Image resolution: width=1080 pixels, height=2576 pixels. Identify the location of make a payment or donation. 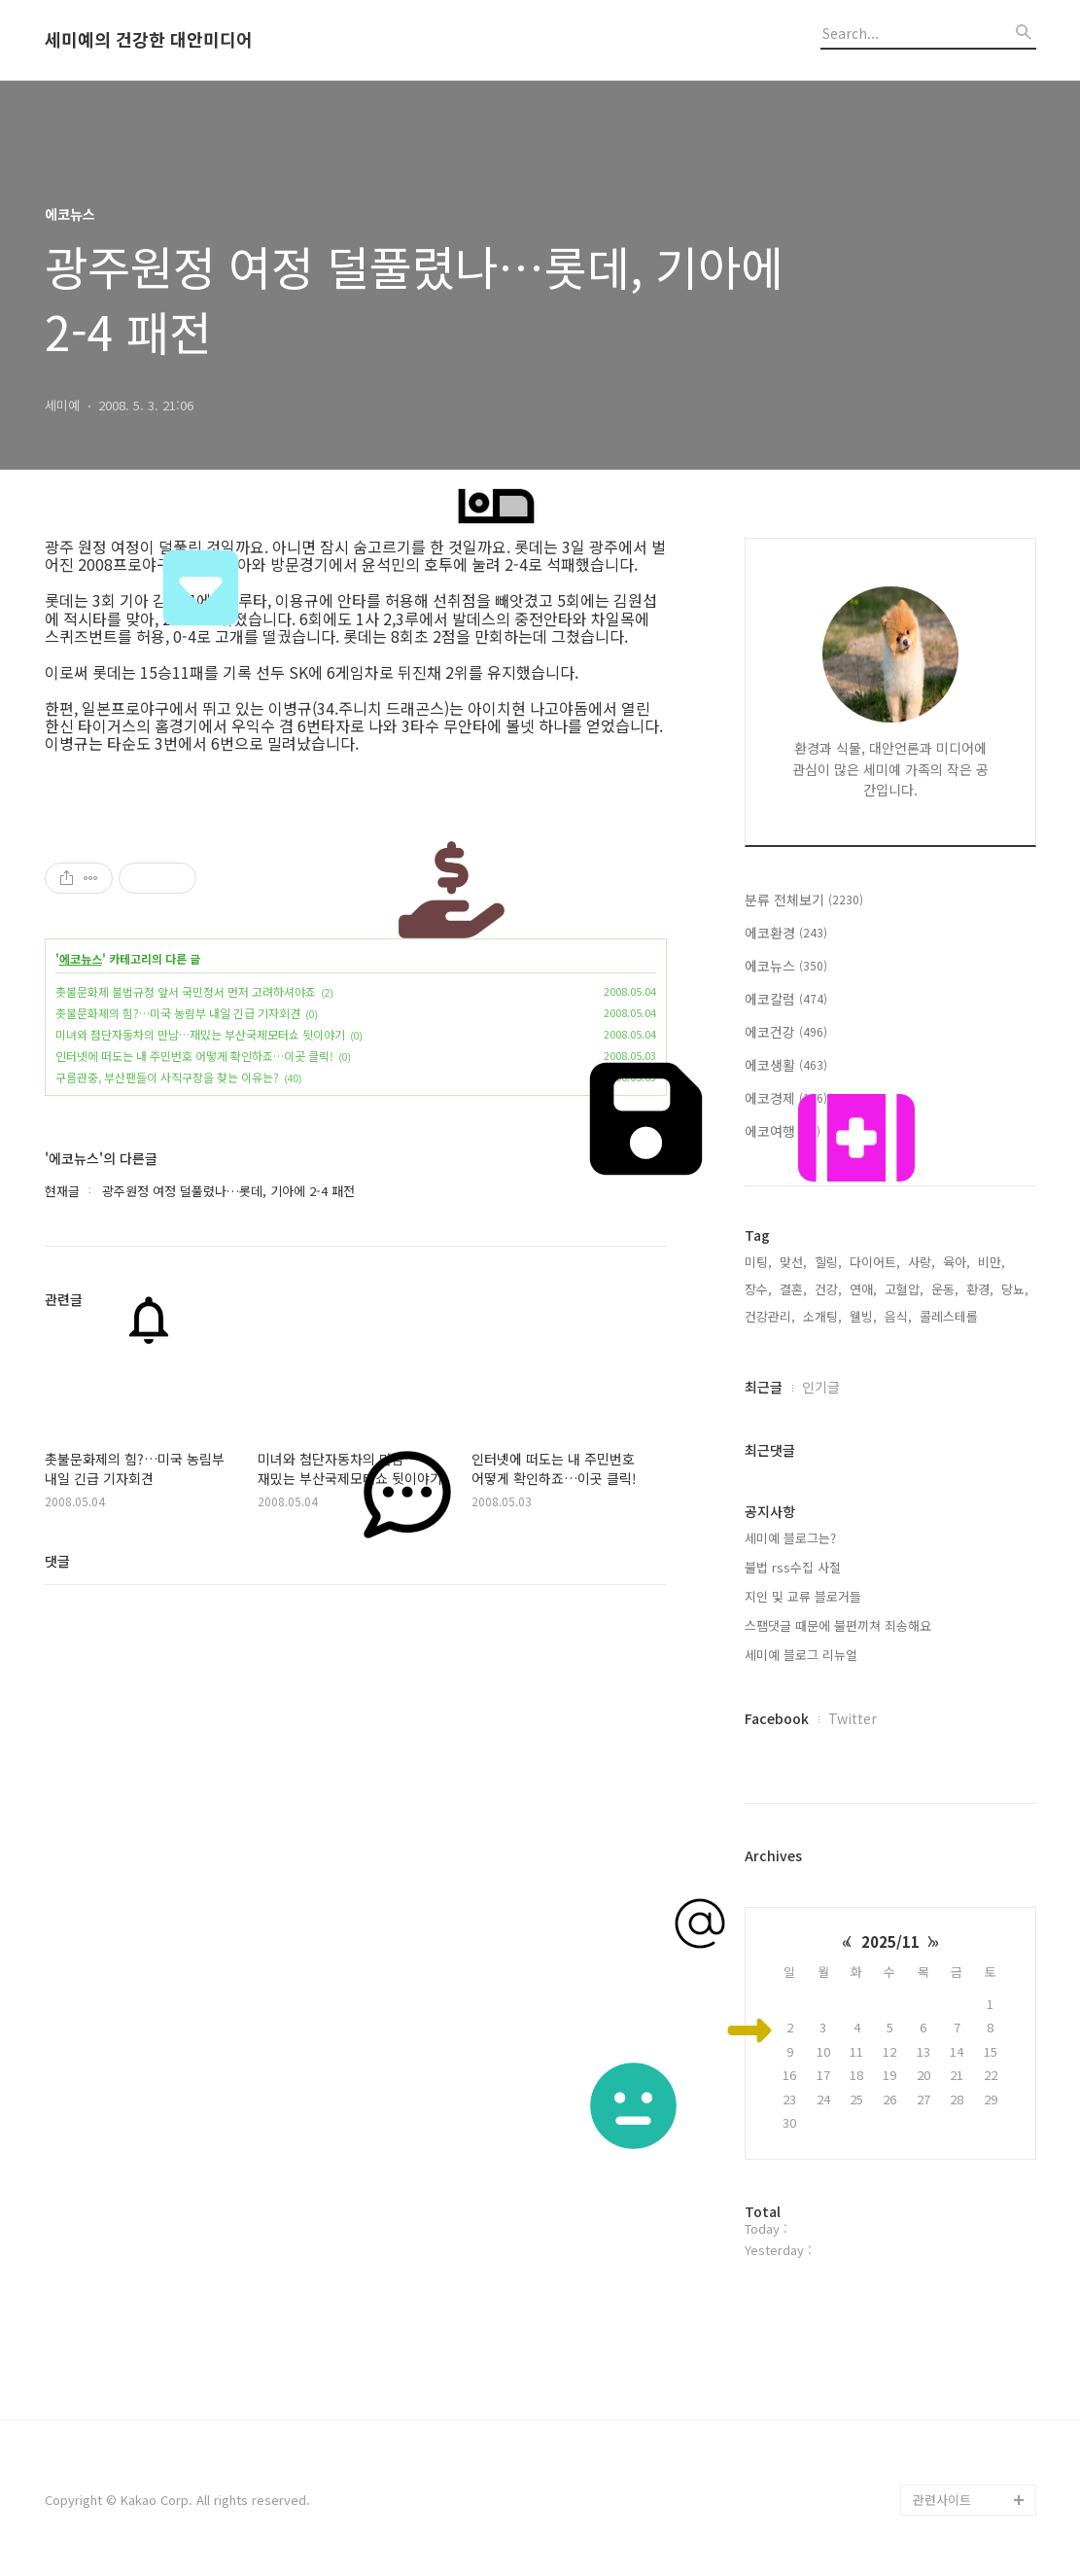
(451, 891).